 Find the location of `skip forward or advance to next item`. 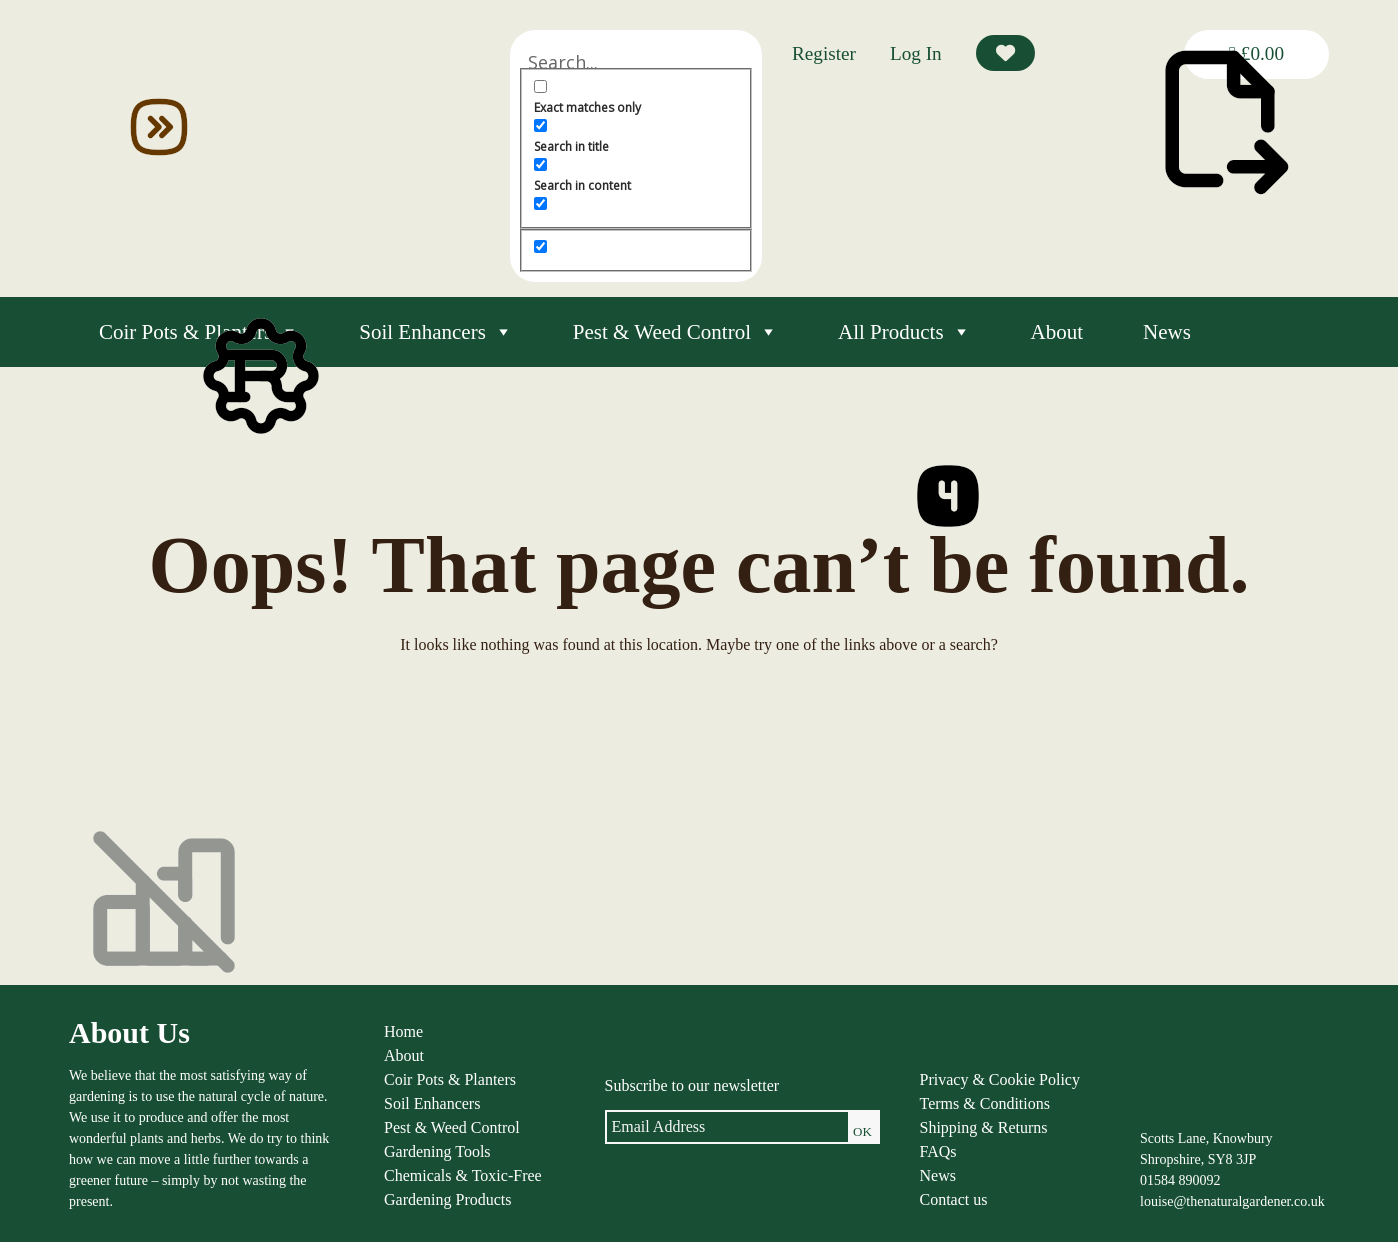

skip forward or advance to next item is located at coordinates (159, 127).